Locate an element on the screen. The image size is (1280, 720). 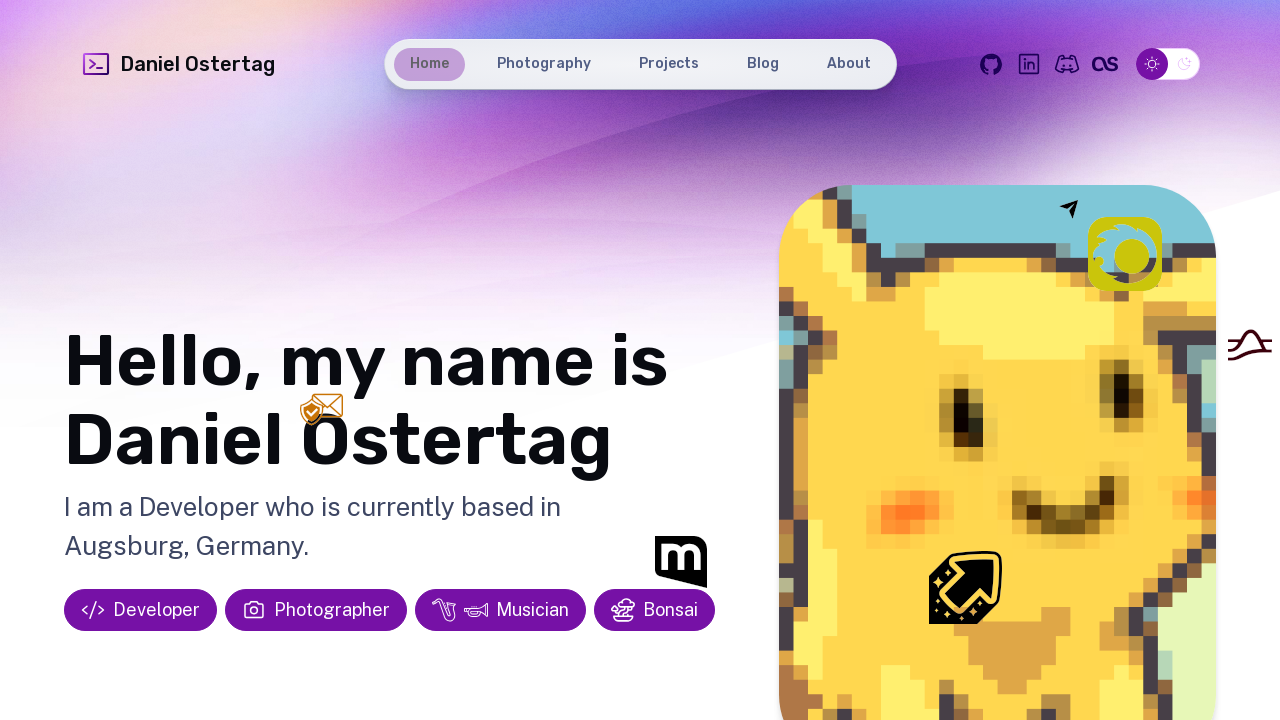
mail.com email service logo is located at coordinates (681, 562).